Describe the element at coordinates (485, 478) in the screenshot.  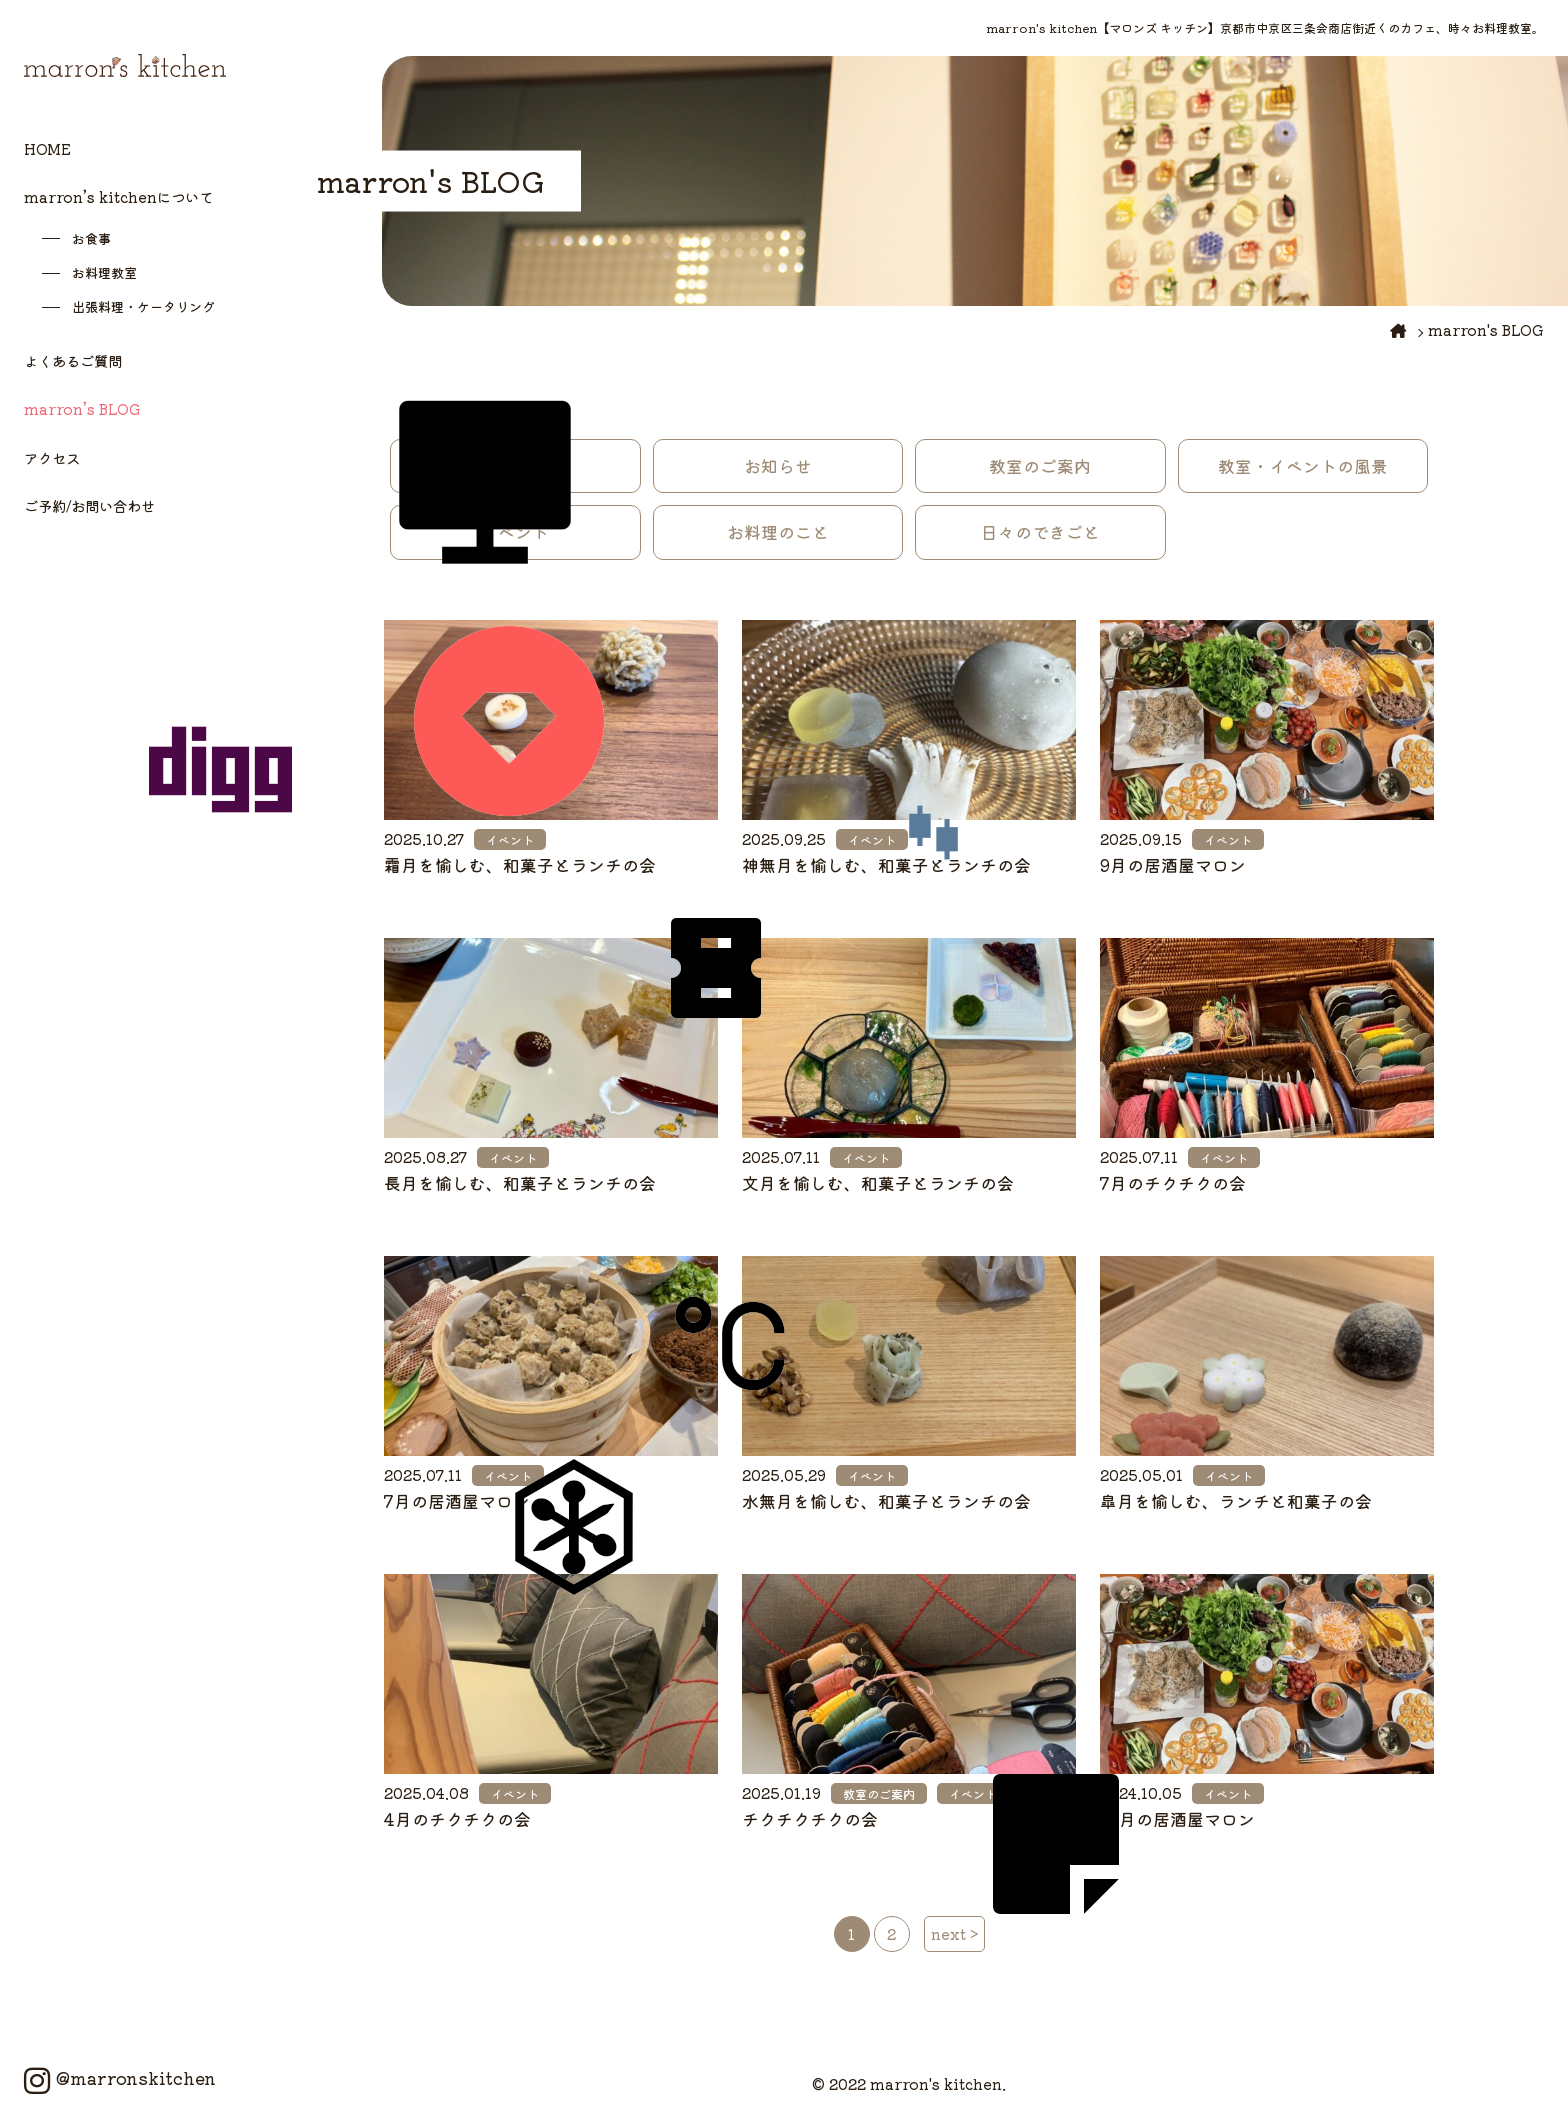
I see `access desktop or computer settings` at that location.